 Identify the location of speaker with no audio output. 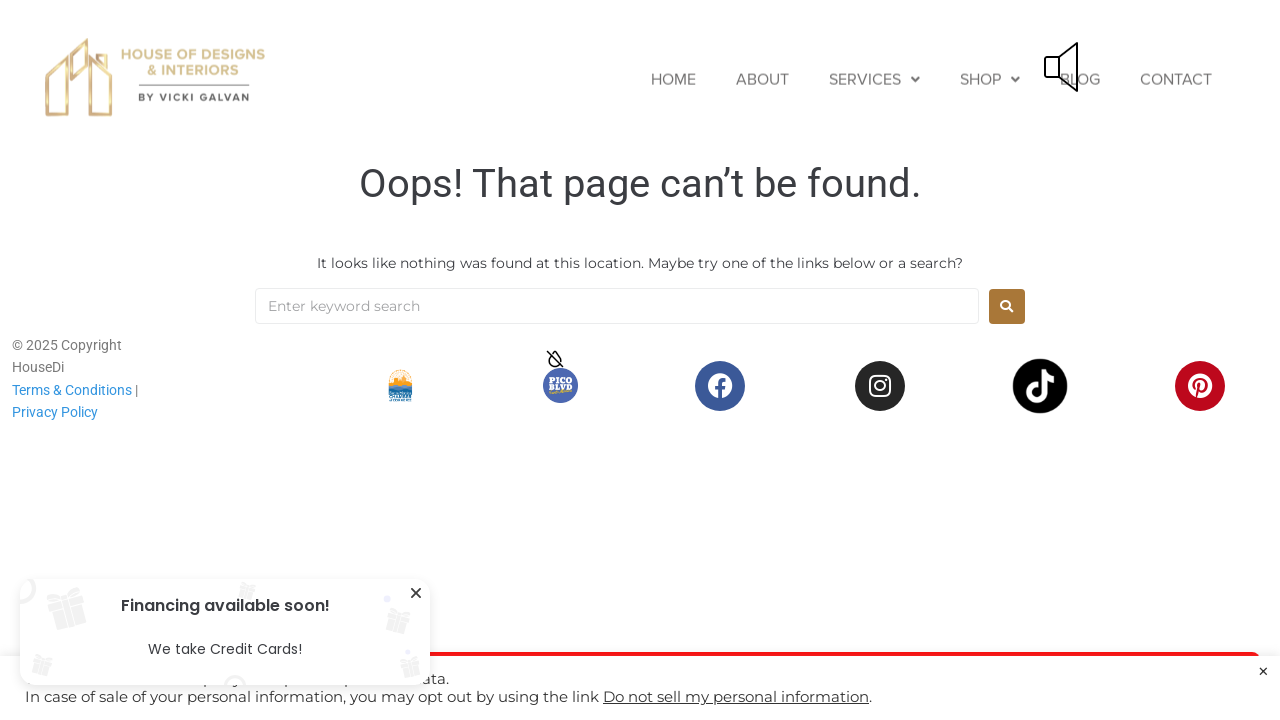
(1071, 67).